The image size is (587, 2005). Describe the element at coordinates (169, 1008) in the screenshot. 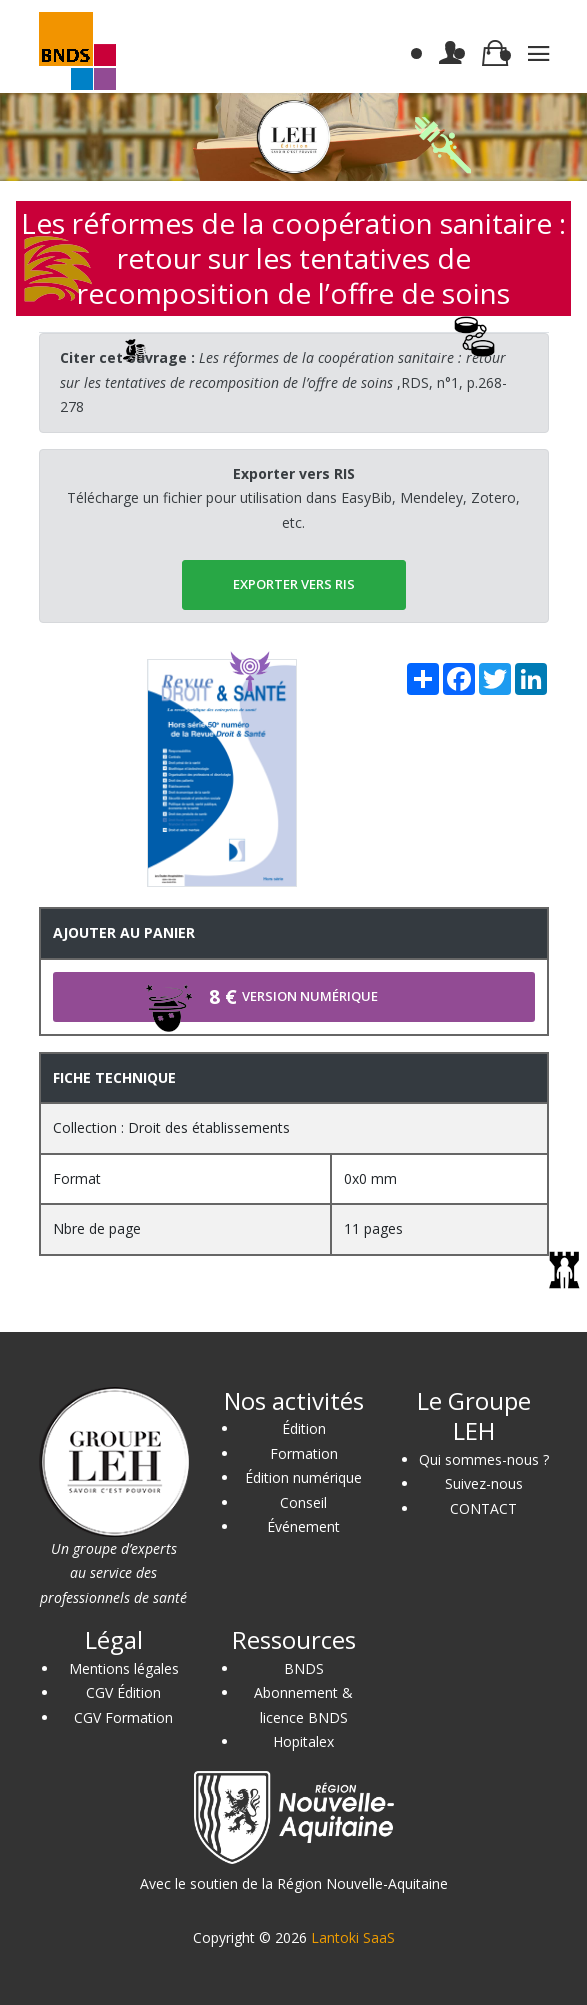

I see `indicates a knockout or dizzy state in gameplay` at that location.